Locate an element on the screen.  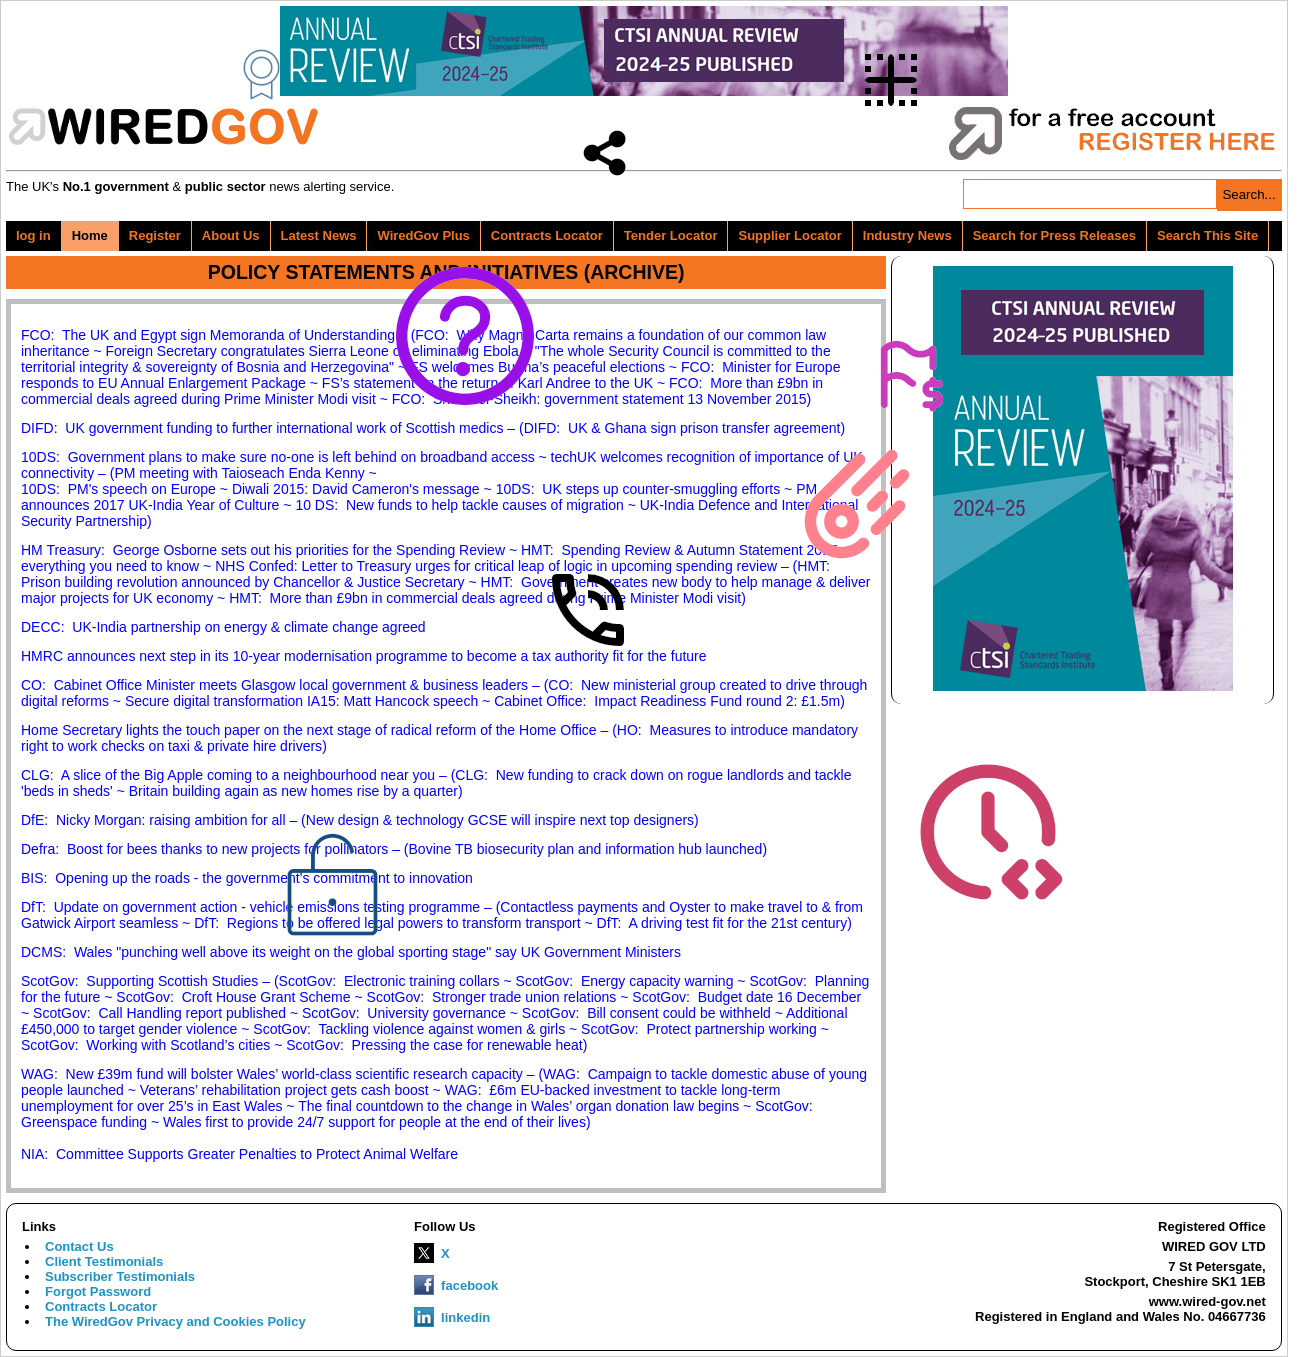
view achievements or awards is located at coordinates (261, 74).